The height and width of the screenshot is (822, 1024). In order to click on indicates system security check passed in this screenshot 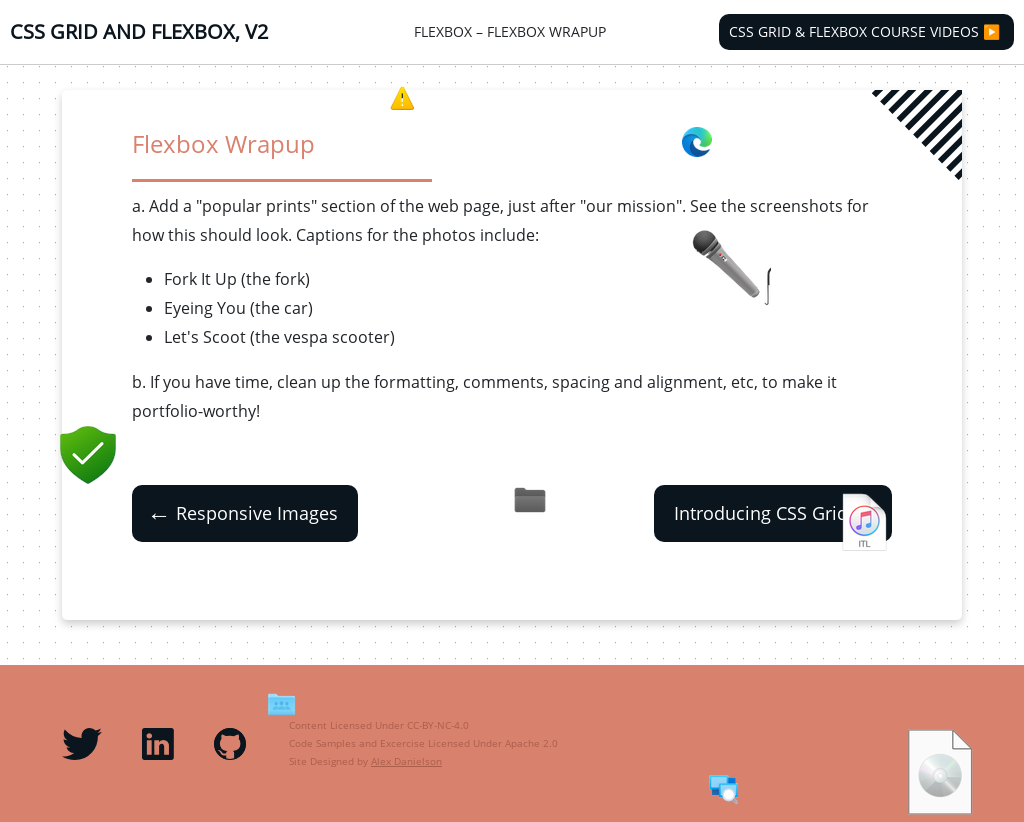, I will do `click(88, 455)`.